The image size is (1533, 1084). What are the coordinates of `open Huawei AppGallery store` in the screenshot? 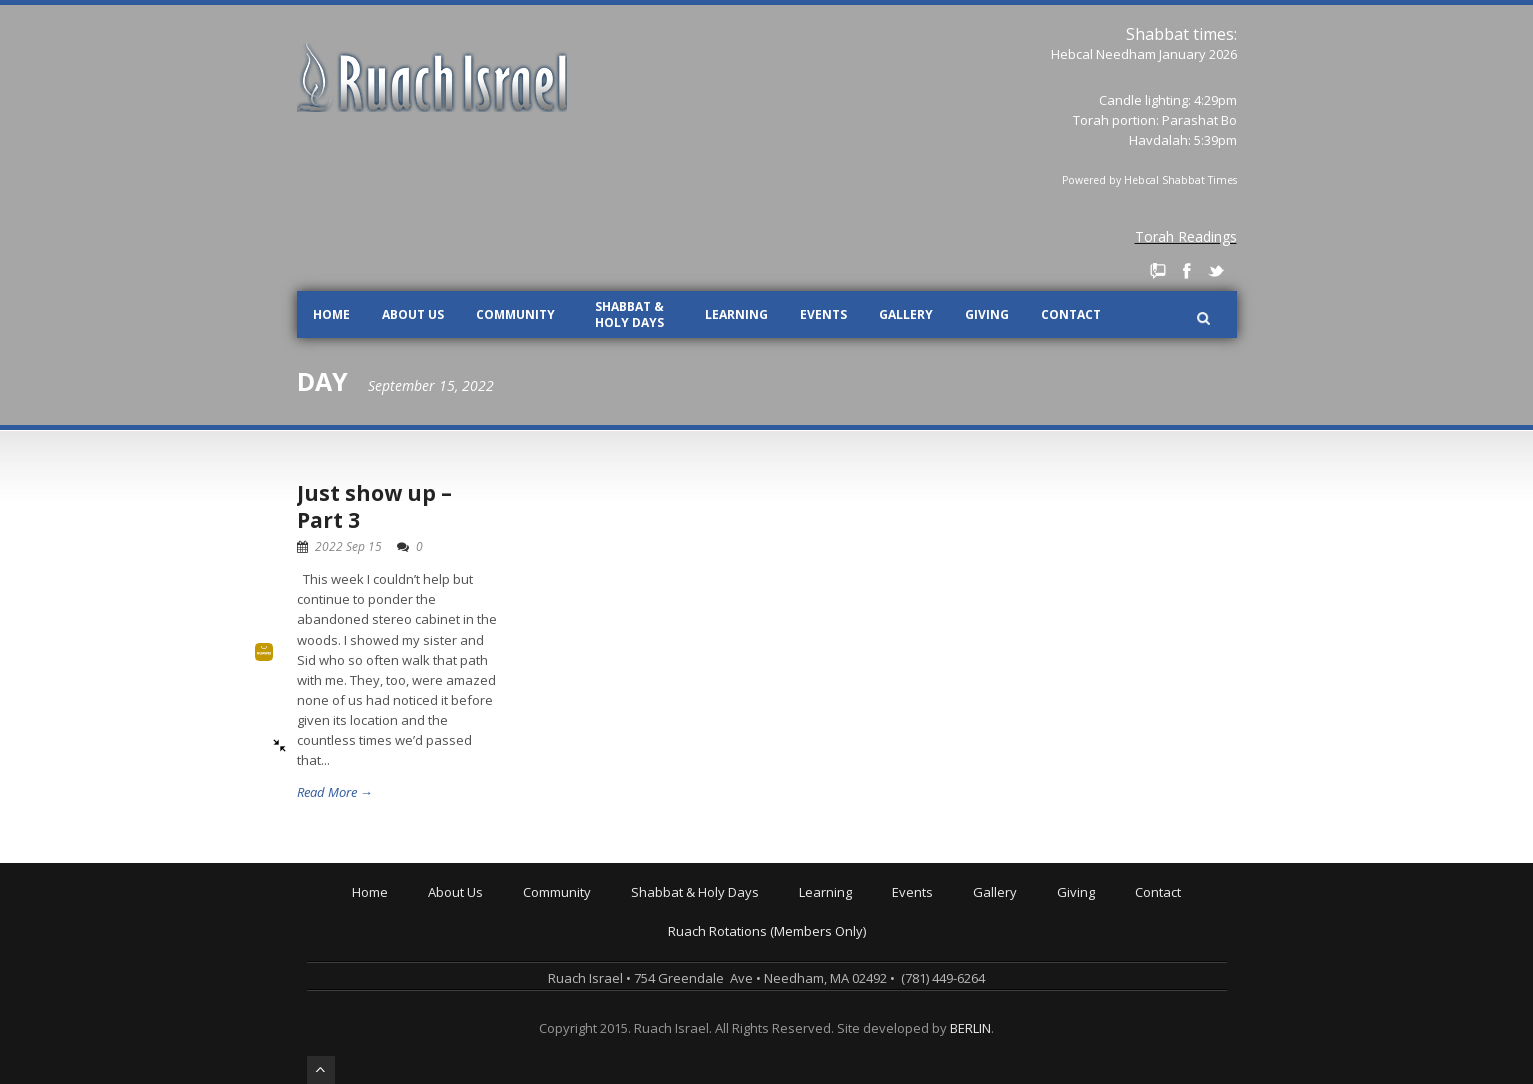 It's located at (264, 652).